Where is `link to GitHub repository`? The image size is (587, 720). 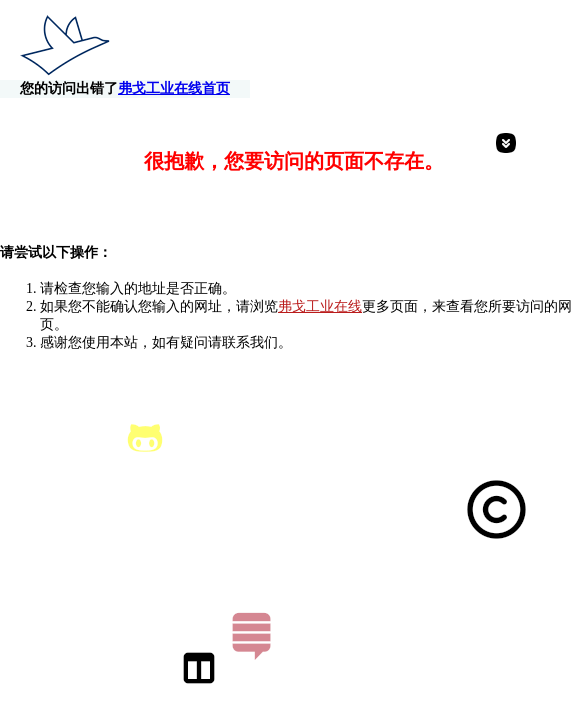
link to GitHub repository is located at coordinates (145, 438).